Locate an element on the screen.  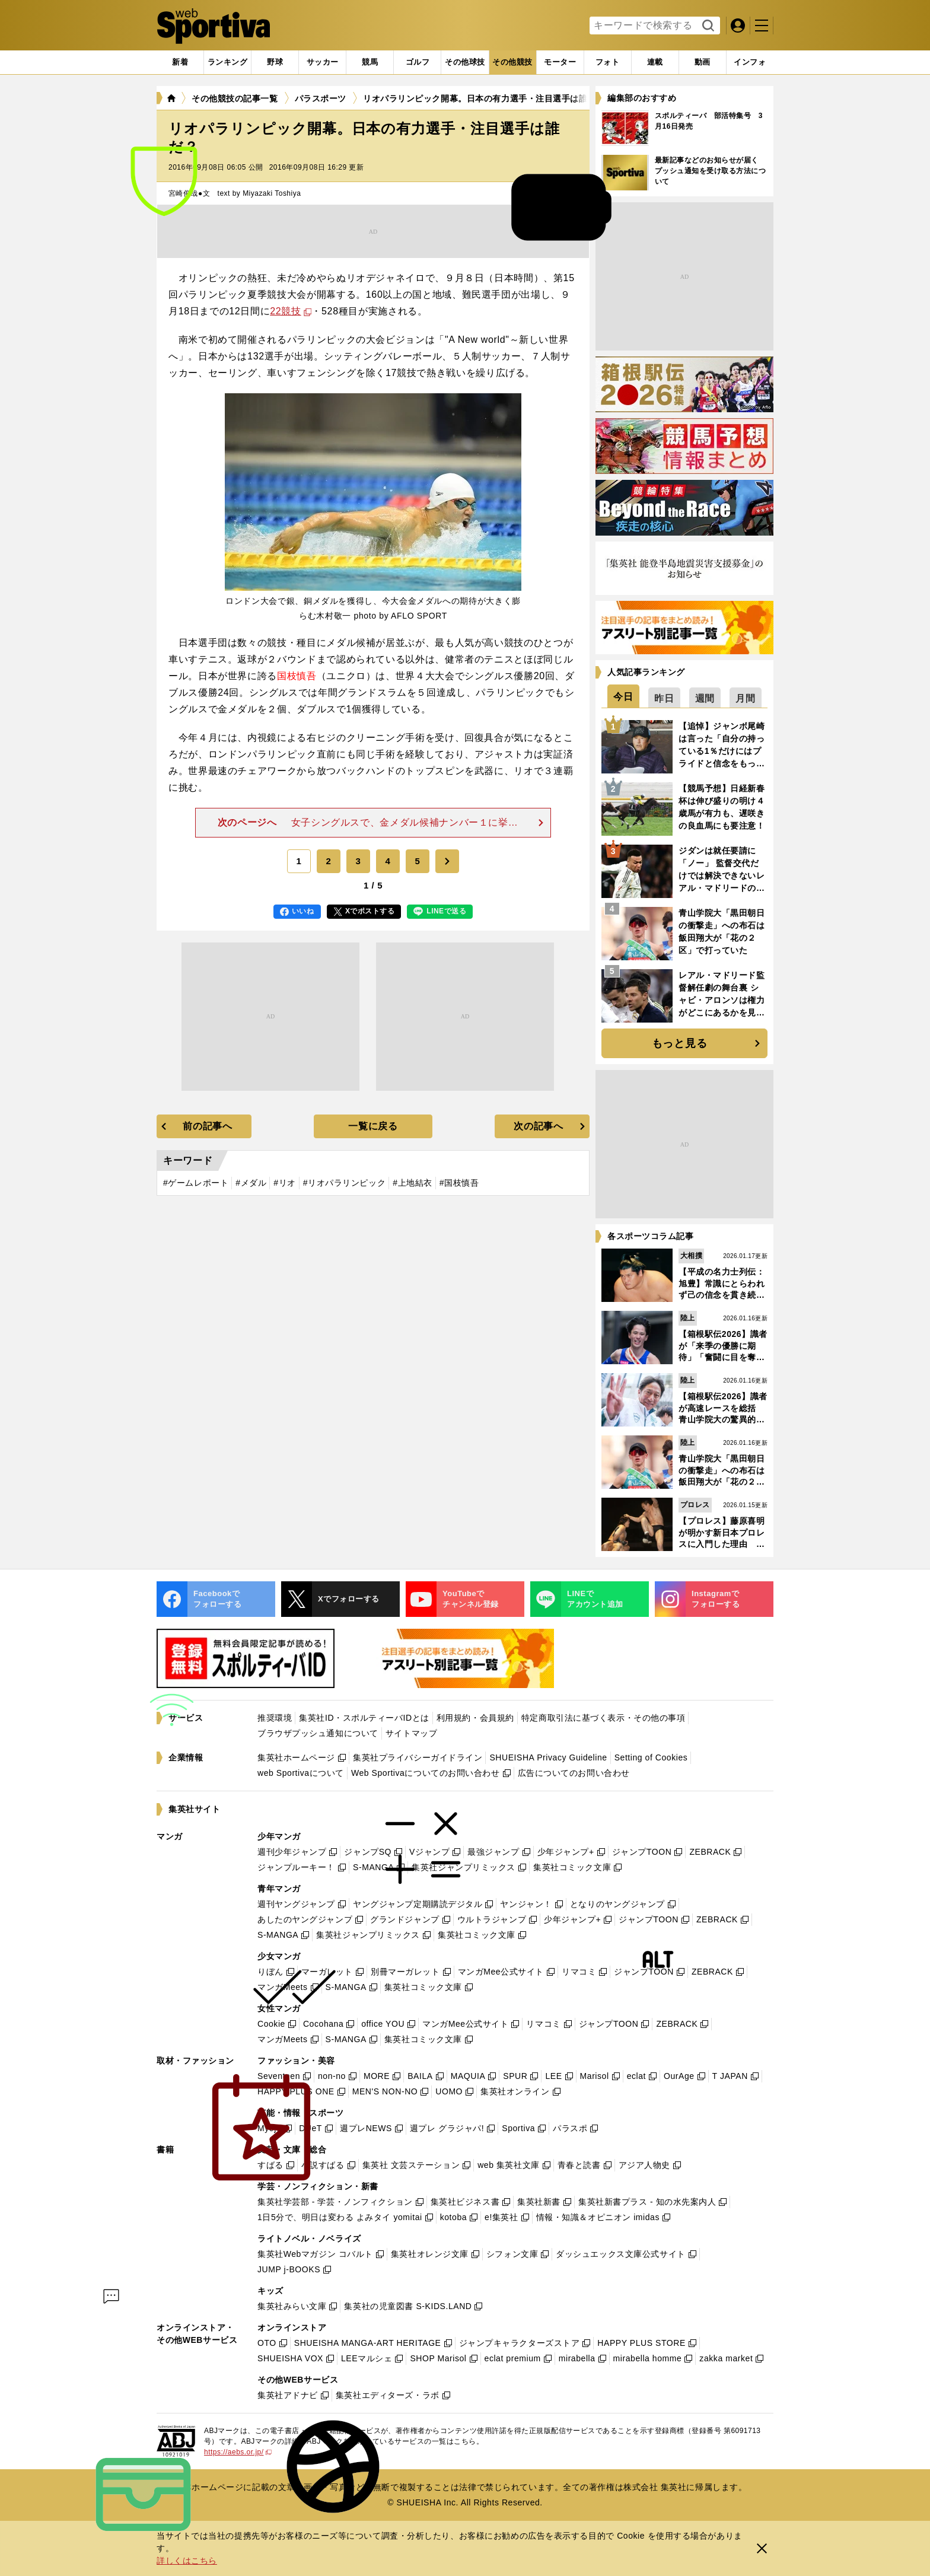
indicates strong wifi signal strength is located at coordinates (171, 1709).